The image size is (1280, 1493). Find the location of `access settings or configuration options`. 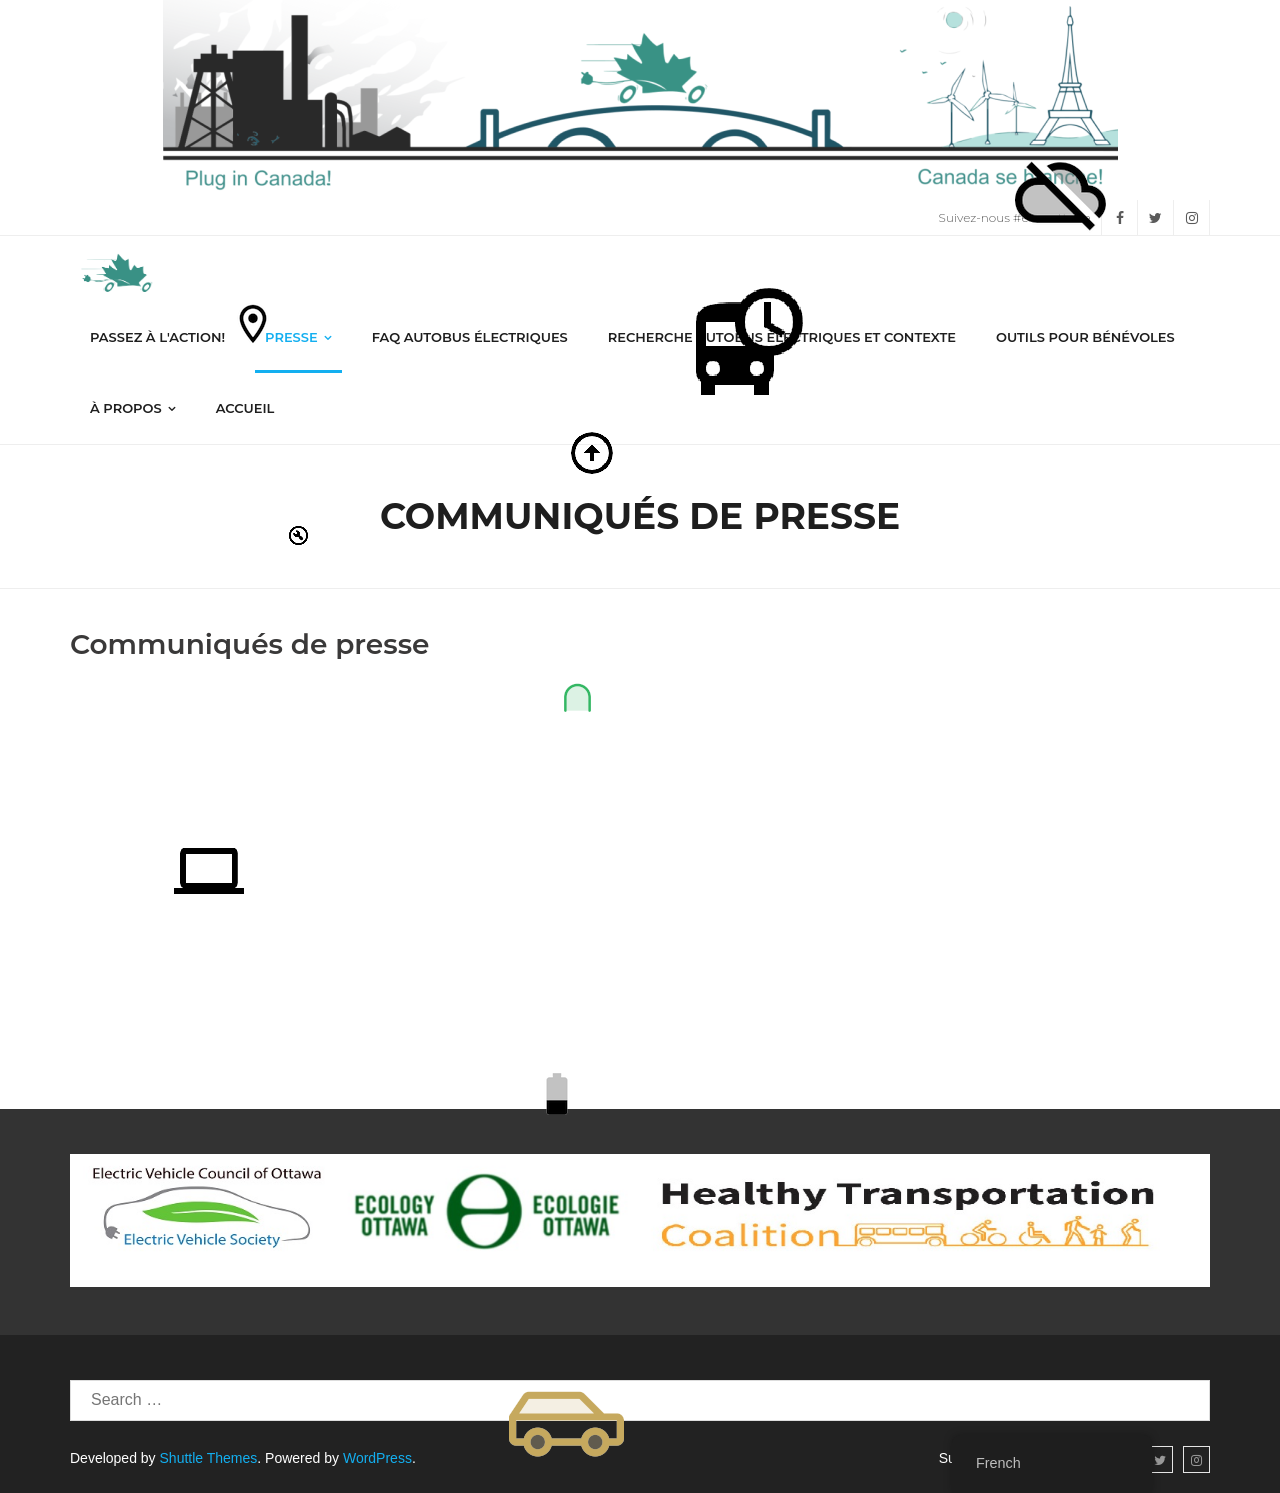

access settings or configuration options is located at coordinates (298, 535).